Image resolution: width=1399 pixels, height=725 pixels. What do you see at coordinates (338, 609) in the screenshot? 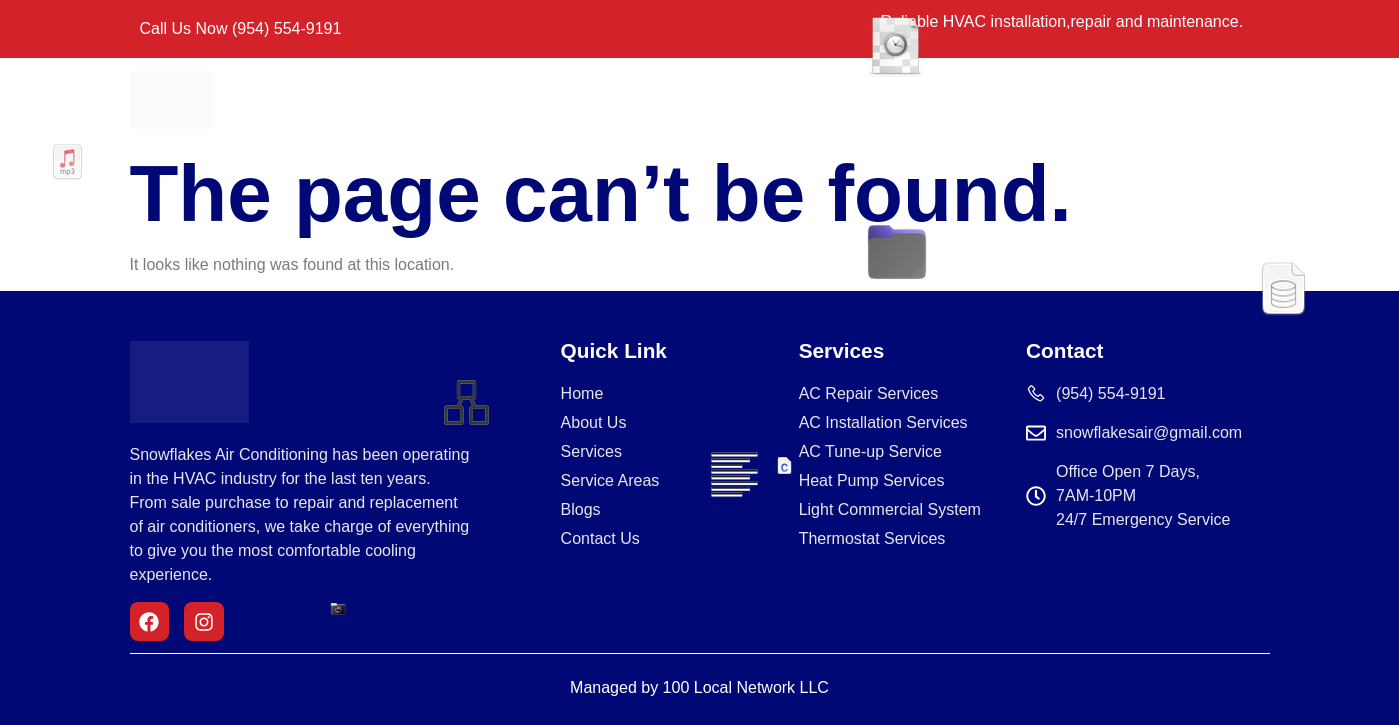
I see `open JetBrains dotMemory project folder` at bounding box center [338, 609].